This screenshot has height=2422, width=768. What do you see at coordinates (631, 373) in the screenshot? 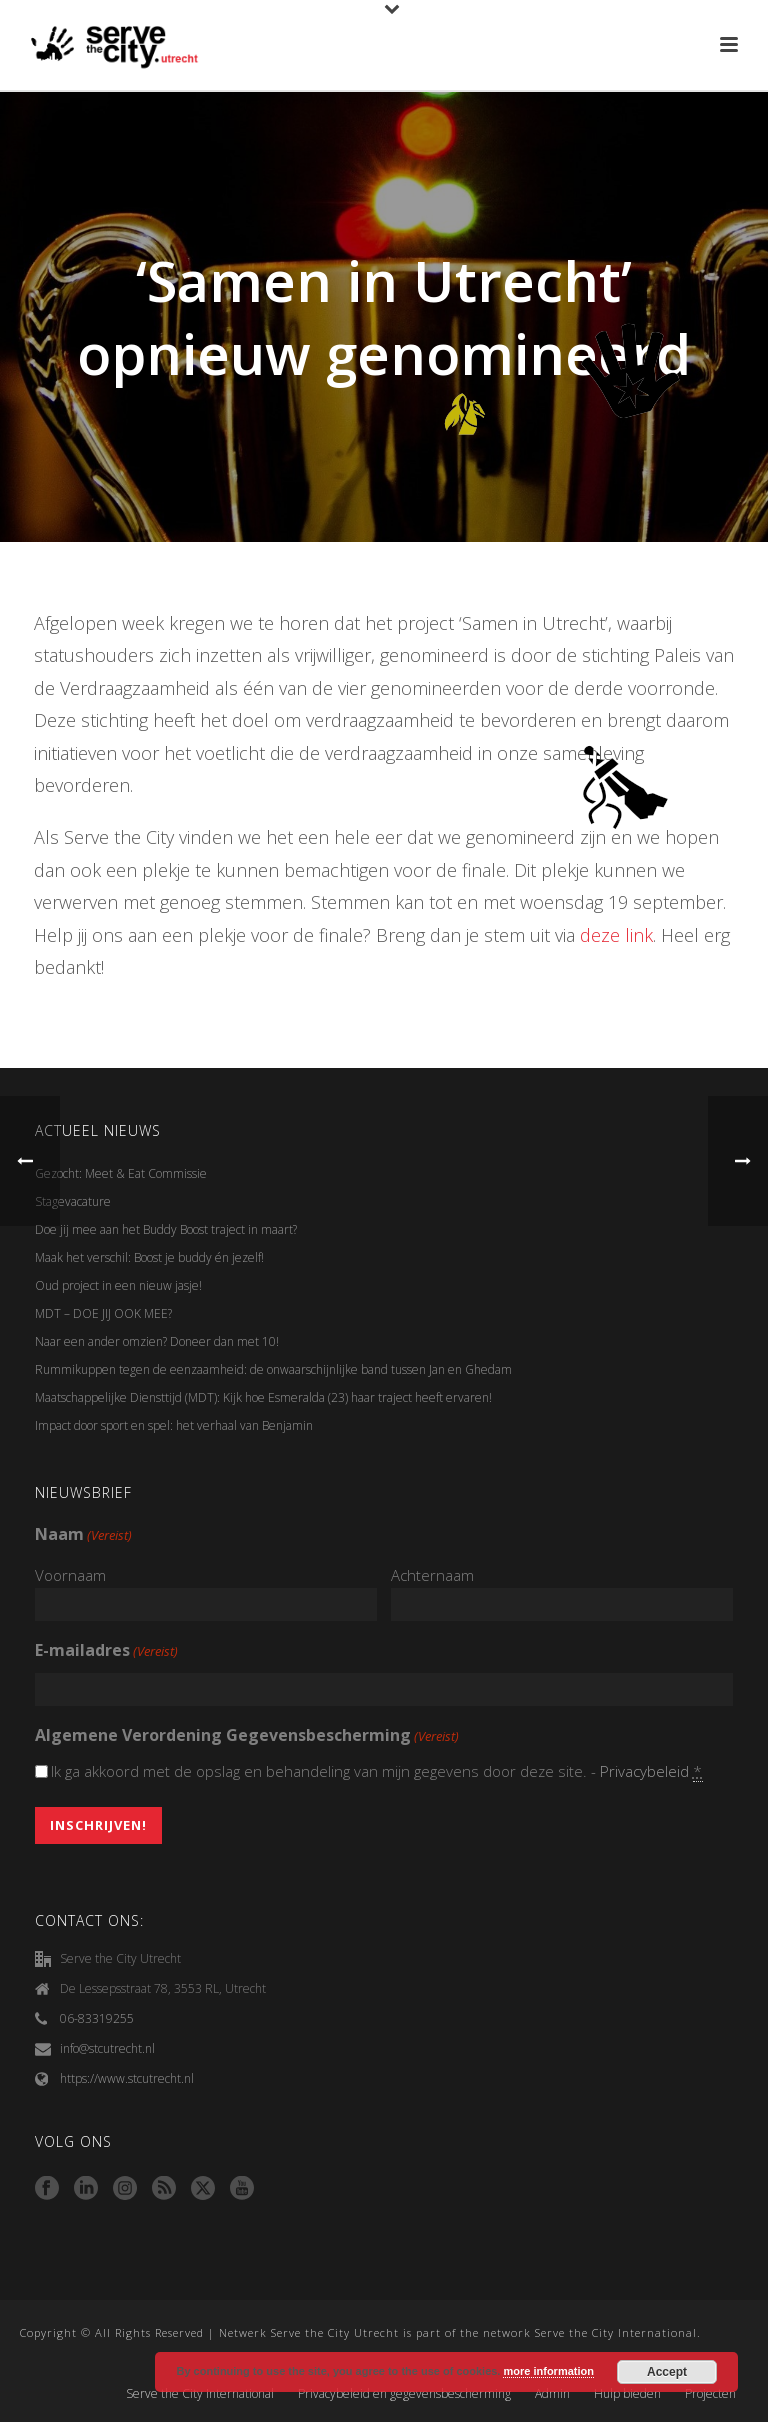
I see `activate magic or special ability` at bounding box center [631, 373].